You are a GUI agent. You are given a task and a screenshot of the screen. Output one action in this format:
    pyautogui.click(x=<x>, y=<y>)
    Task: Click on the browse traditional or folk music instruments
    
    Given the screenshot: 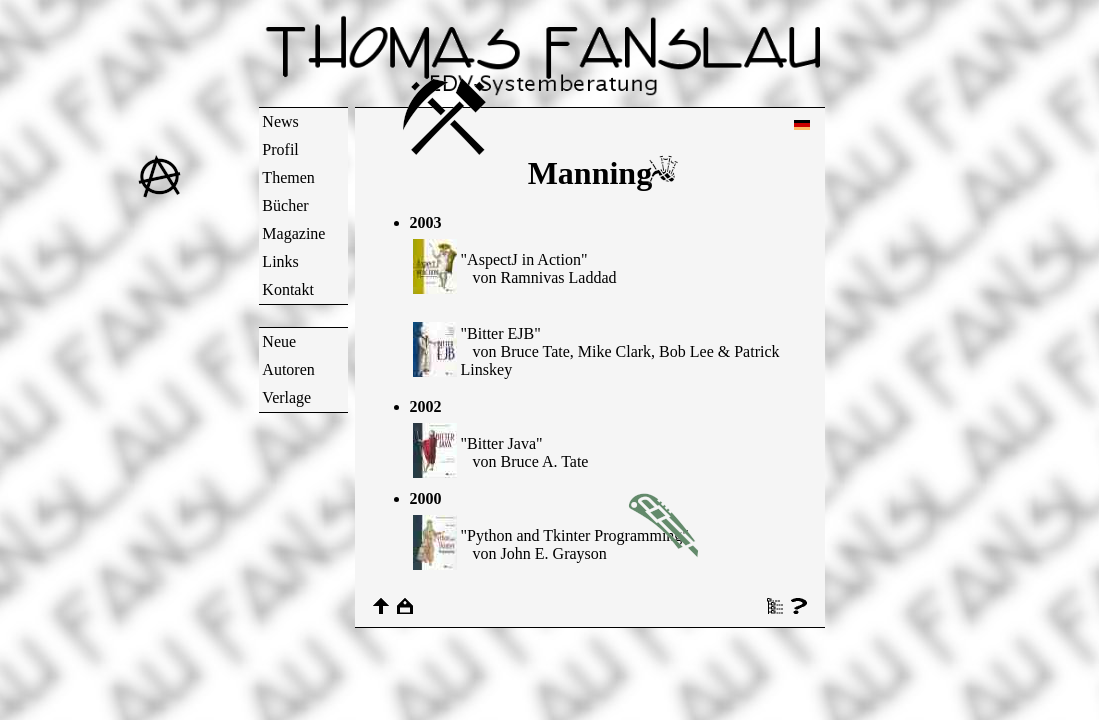 What is the action you would take?
    pyautogui.click(x=663, y=170)
    